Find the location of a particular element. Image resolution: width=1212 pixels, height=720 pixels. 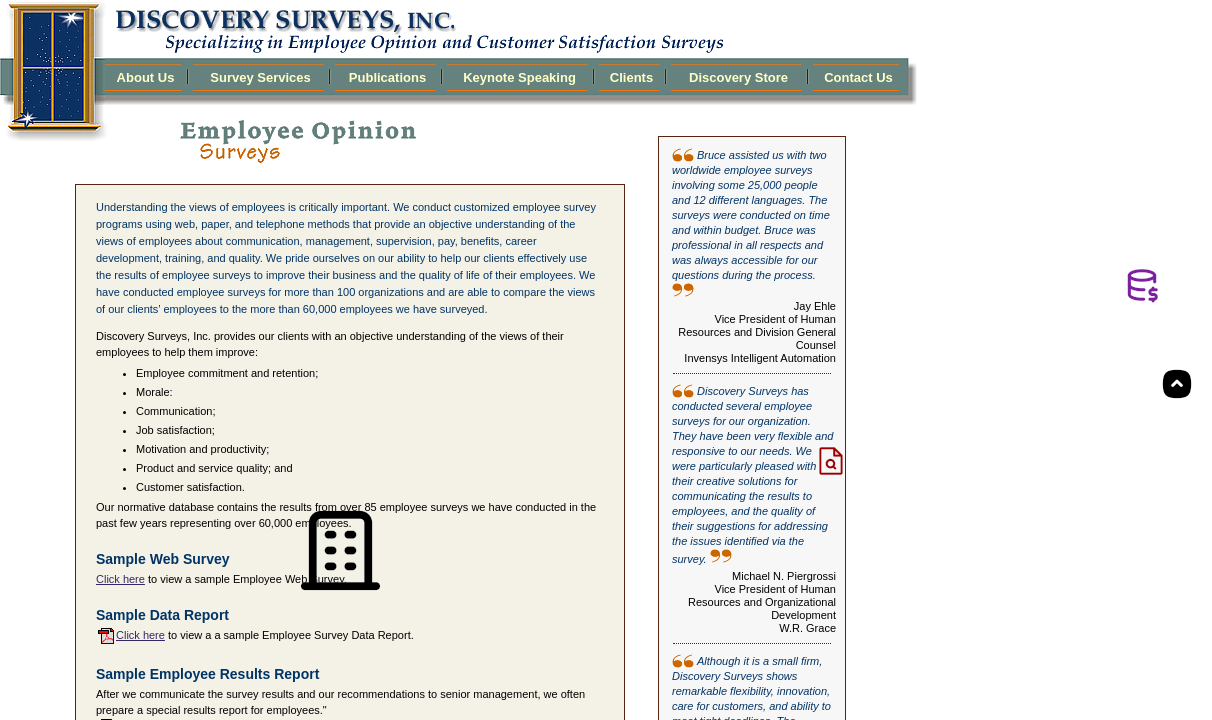

view building or property details is located at coordinates (340, 550).